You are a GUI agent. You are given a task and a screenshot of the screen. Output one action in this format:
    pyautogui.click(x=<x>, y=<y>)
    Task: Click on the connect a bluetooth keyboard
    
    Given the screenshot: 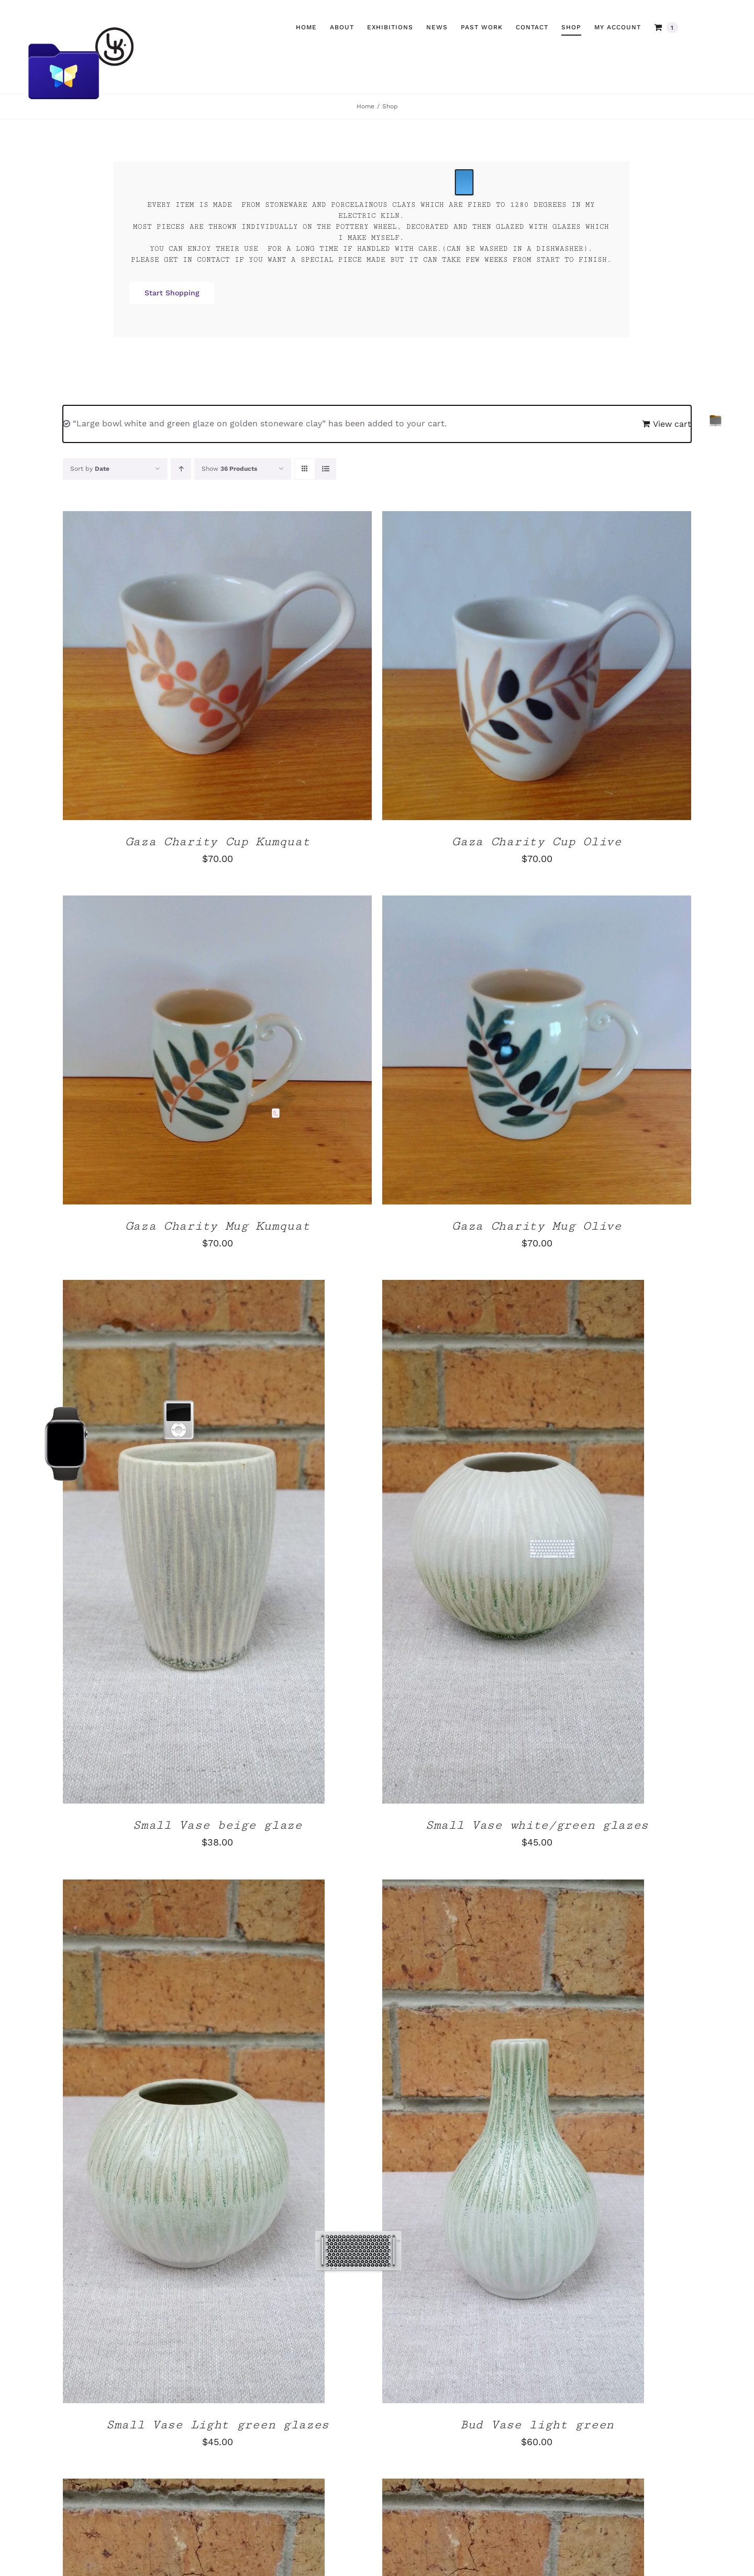 What is the action you would take?
    pyautogui.click(x=552, y=1549)
    